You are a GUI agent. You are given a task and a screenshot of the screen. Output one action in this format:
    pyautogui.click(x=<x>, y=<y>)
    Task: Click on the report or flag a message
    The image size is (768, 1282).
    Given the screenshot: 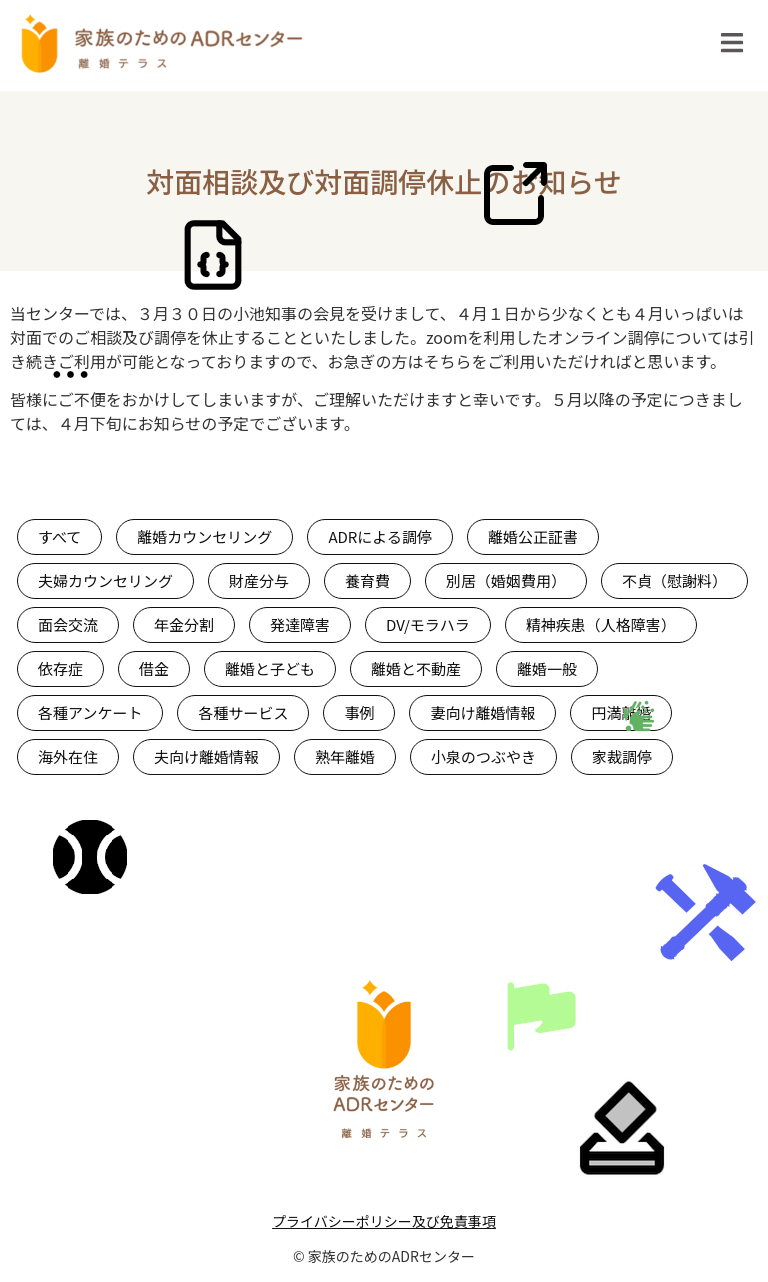 What is the action you would take?
    pyautogui.click(x=540, y=1018)
    